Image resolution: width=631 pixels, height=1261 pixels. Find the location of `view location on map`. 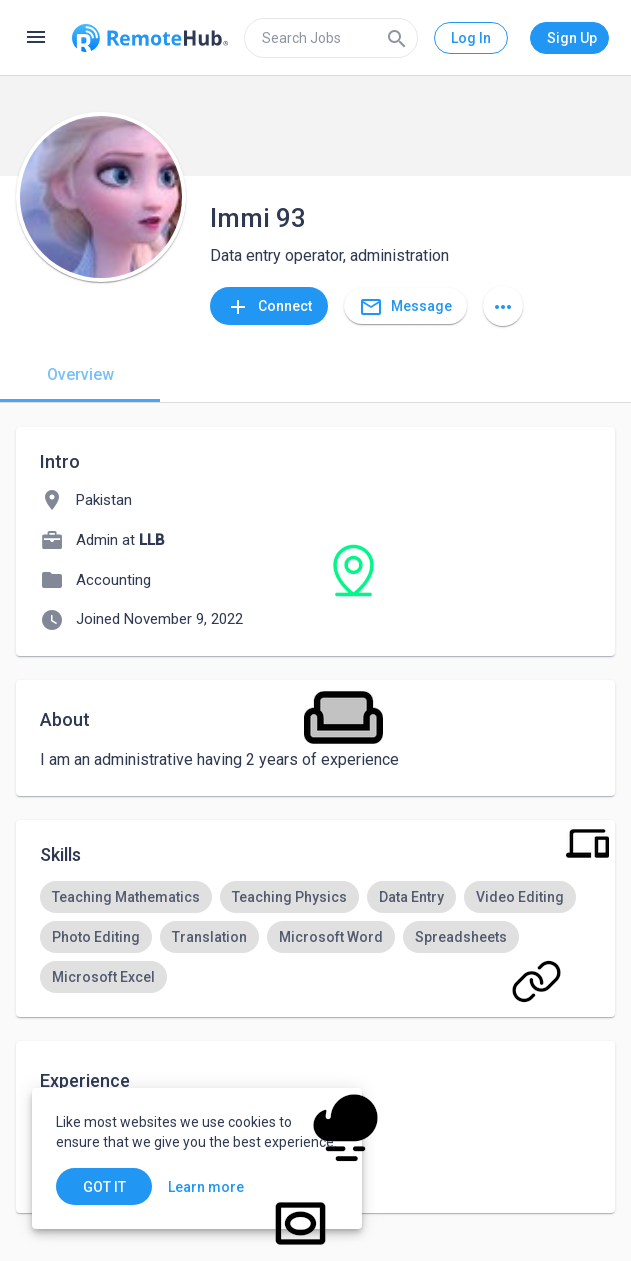

view location on map is located at coordinates (353, 570).